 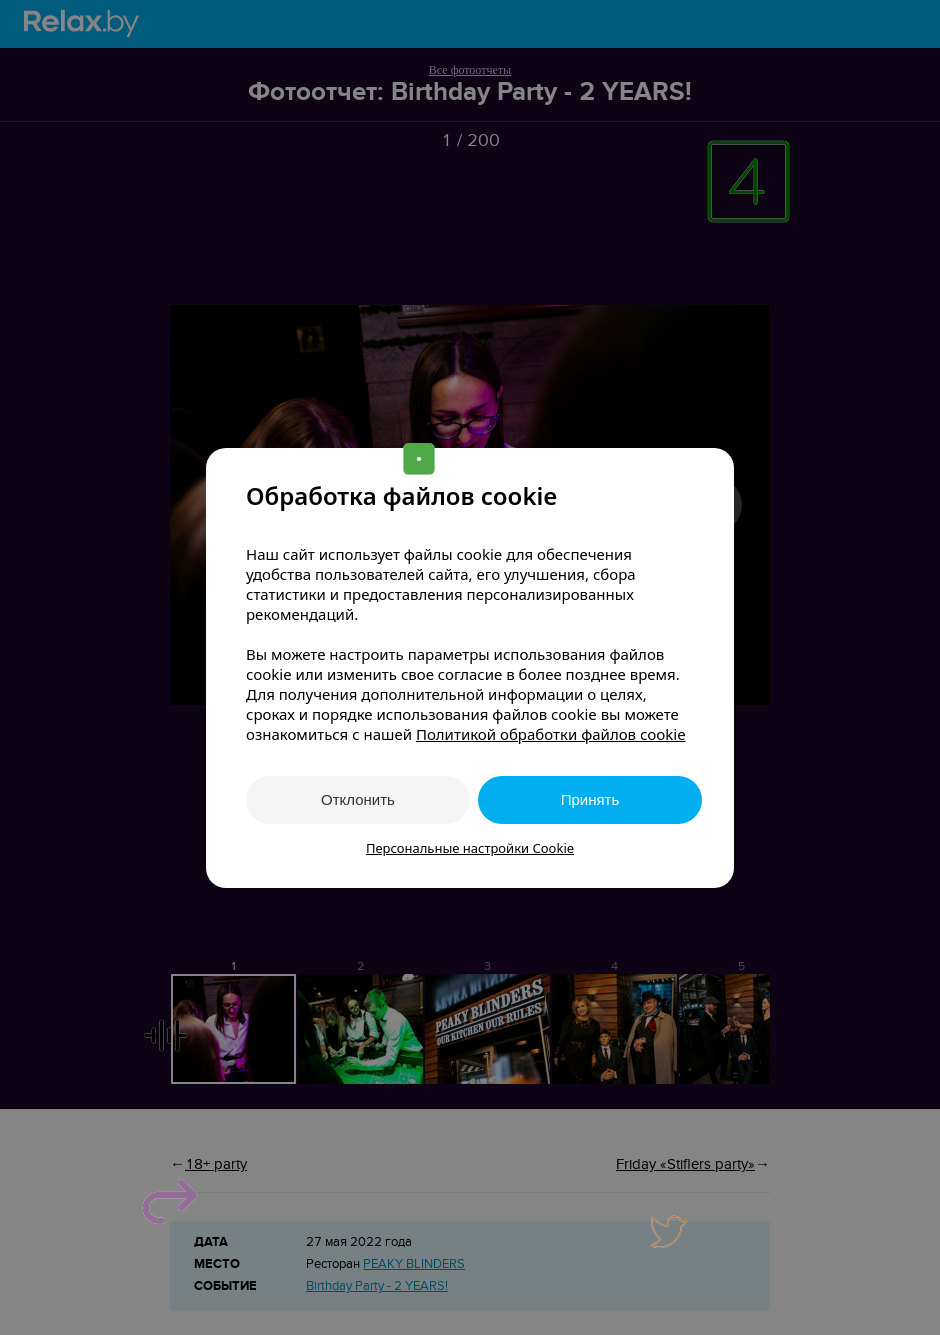 I want to click on forward a message or email, so click(x=171, y=1201).